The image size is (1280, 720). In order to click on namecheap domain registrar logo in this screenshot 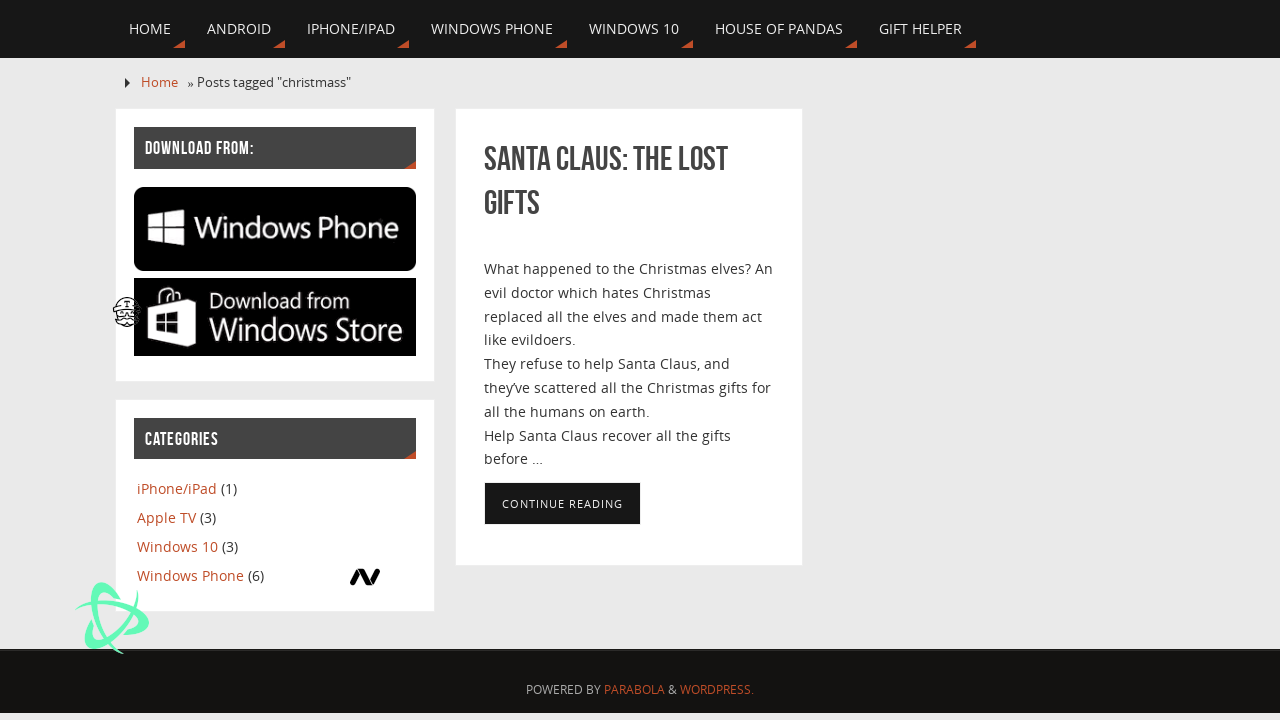, I will do `click(365, 577)`.